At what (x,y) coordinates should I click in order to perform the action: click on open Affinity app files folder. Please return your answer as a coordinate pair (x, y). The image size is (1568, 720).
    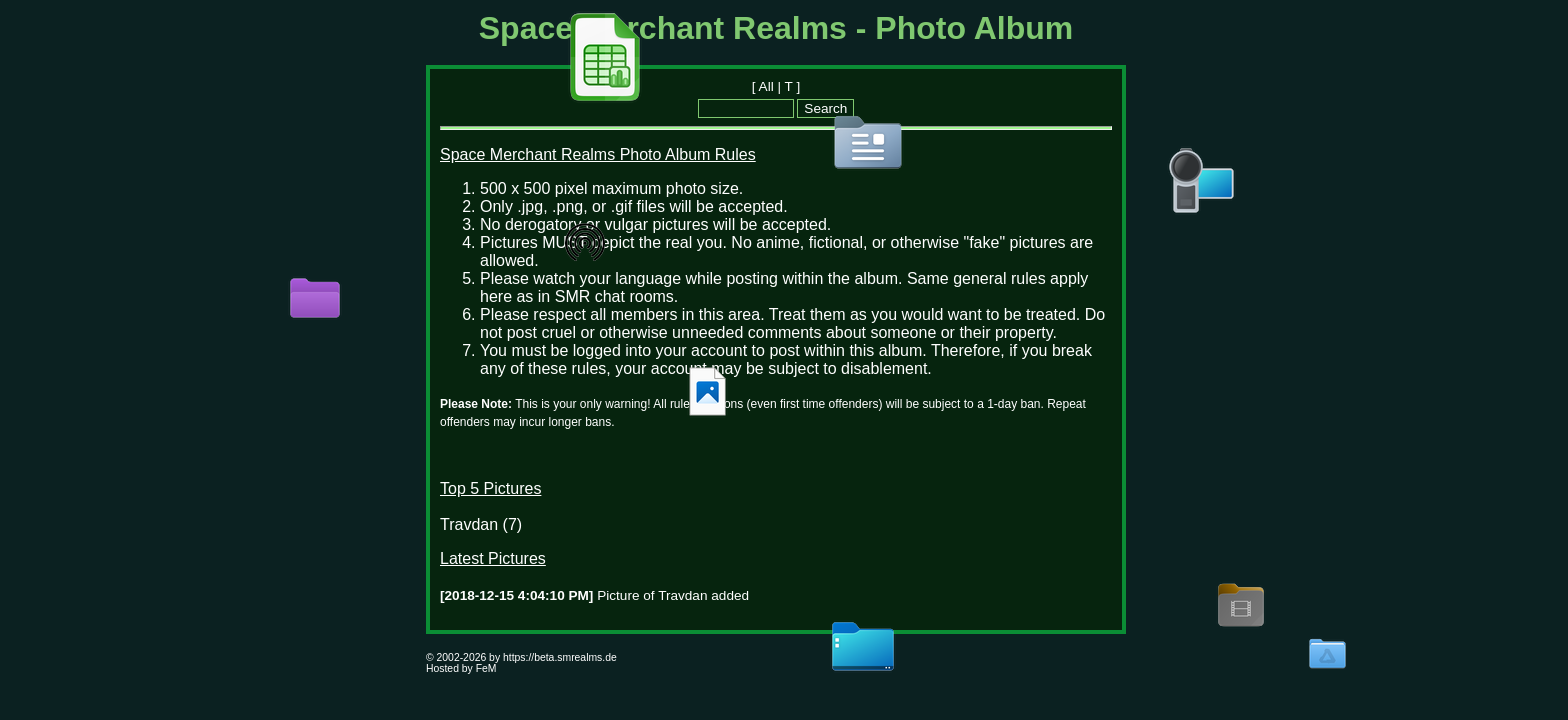
    Looking at the image, I should click on (1327, 653).